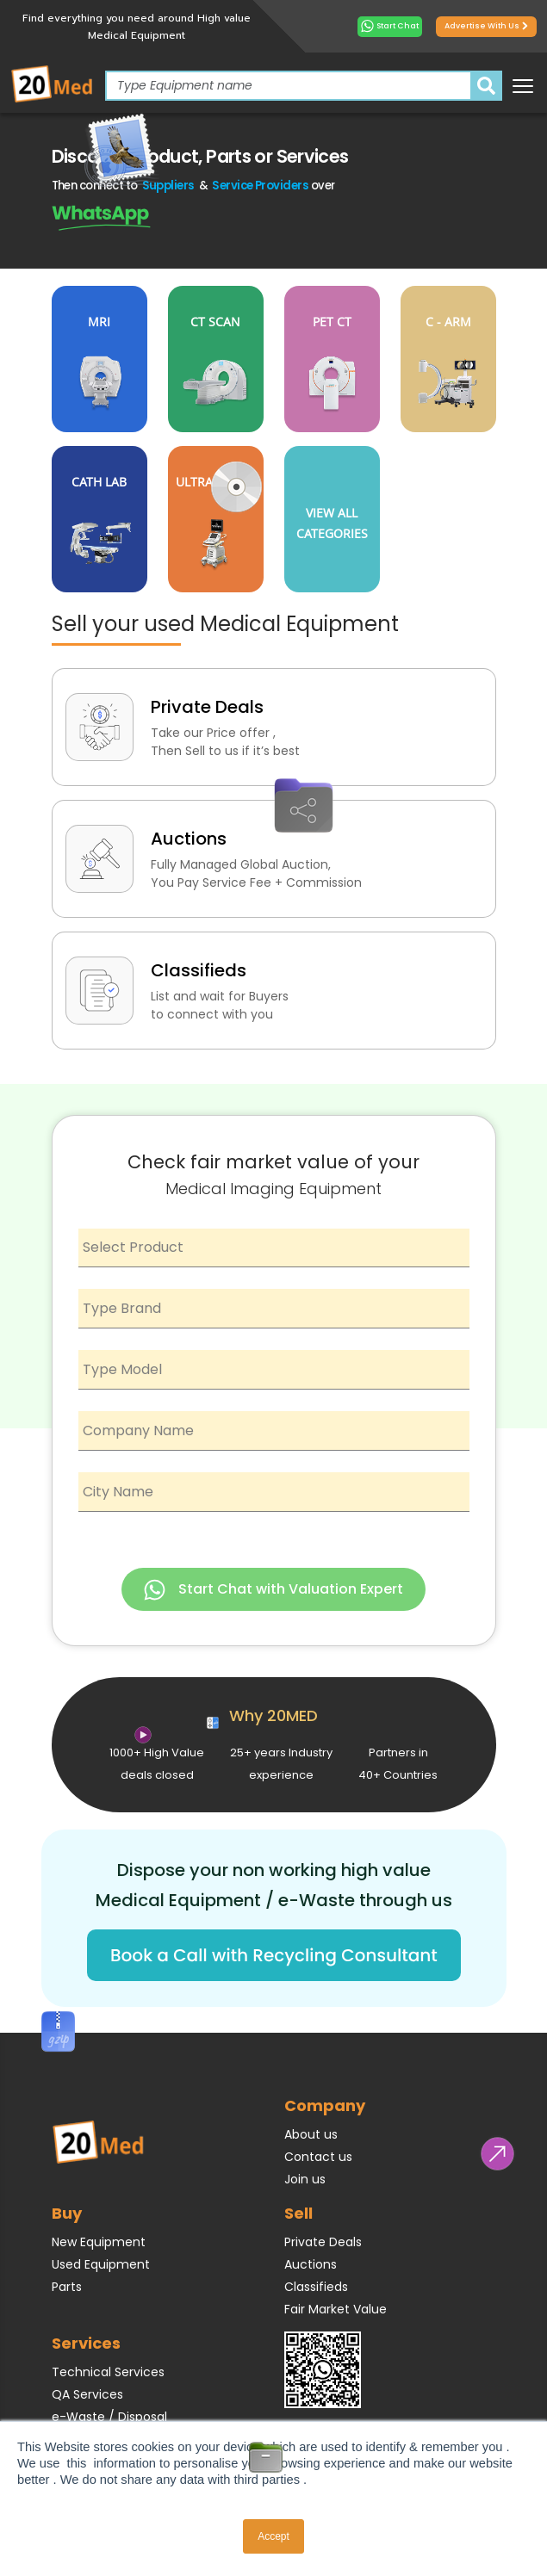 The image size is (547, 2576). Describe the element at coordinates (213, 1723) in the screenshot. I see `open gnome characters app` at that location.